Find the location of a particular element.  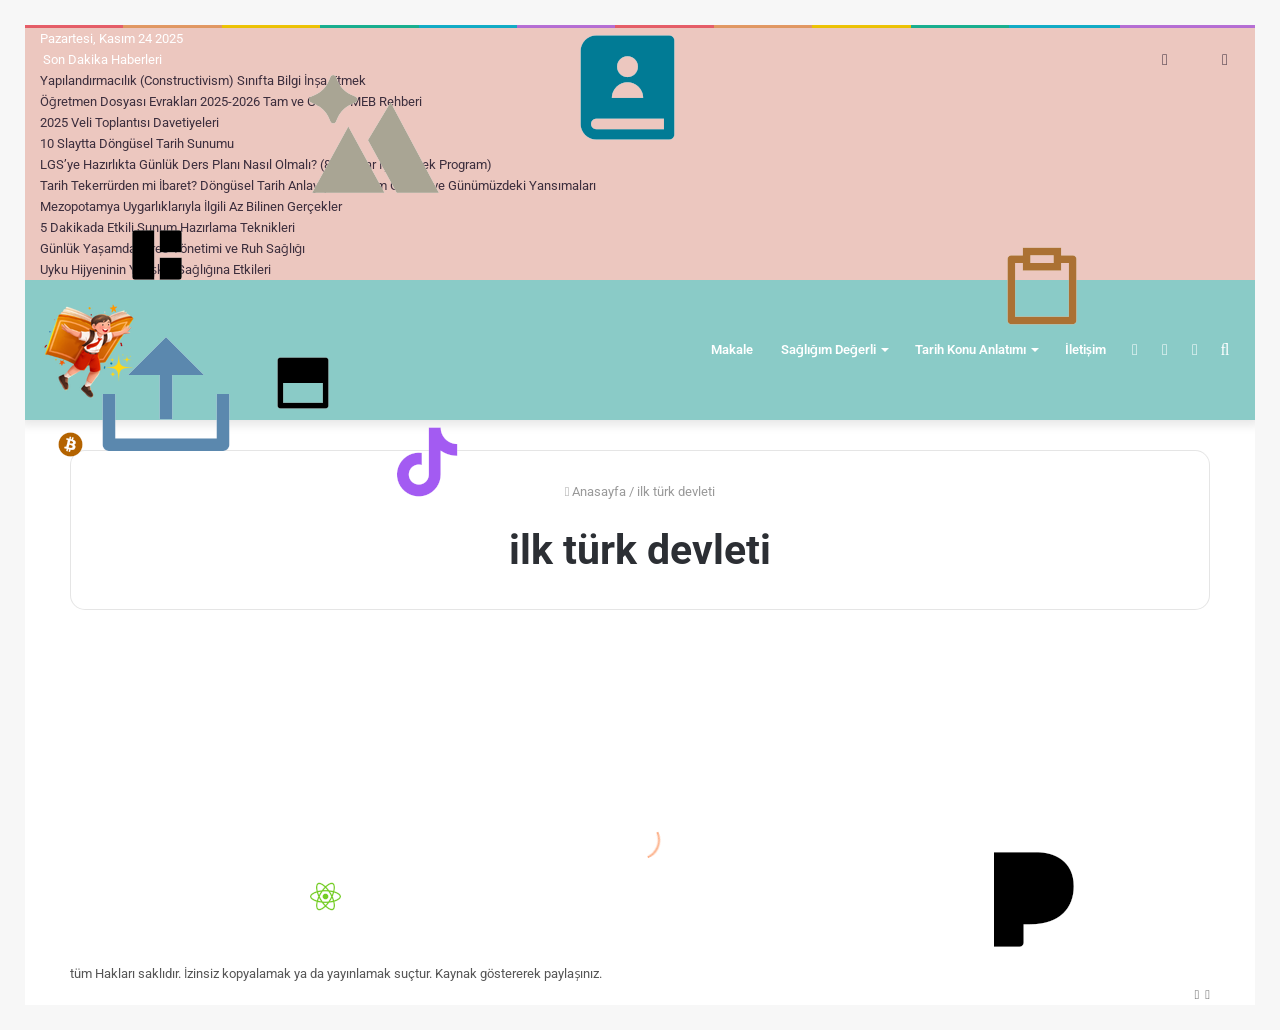

open tiktok app is located at coordinates (427, 462).